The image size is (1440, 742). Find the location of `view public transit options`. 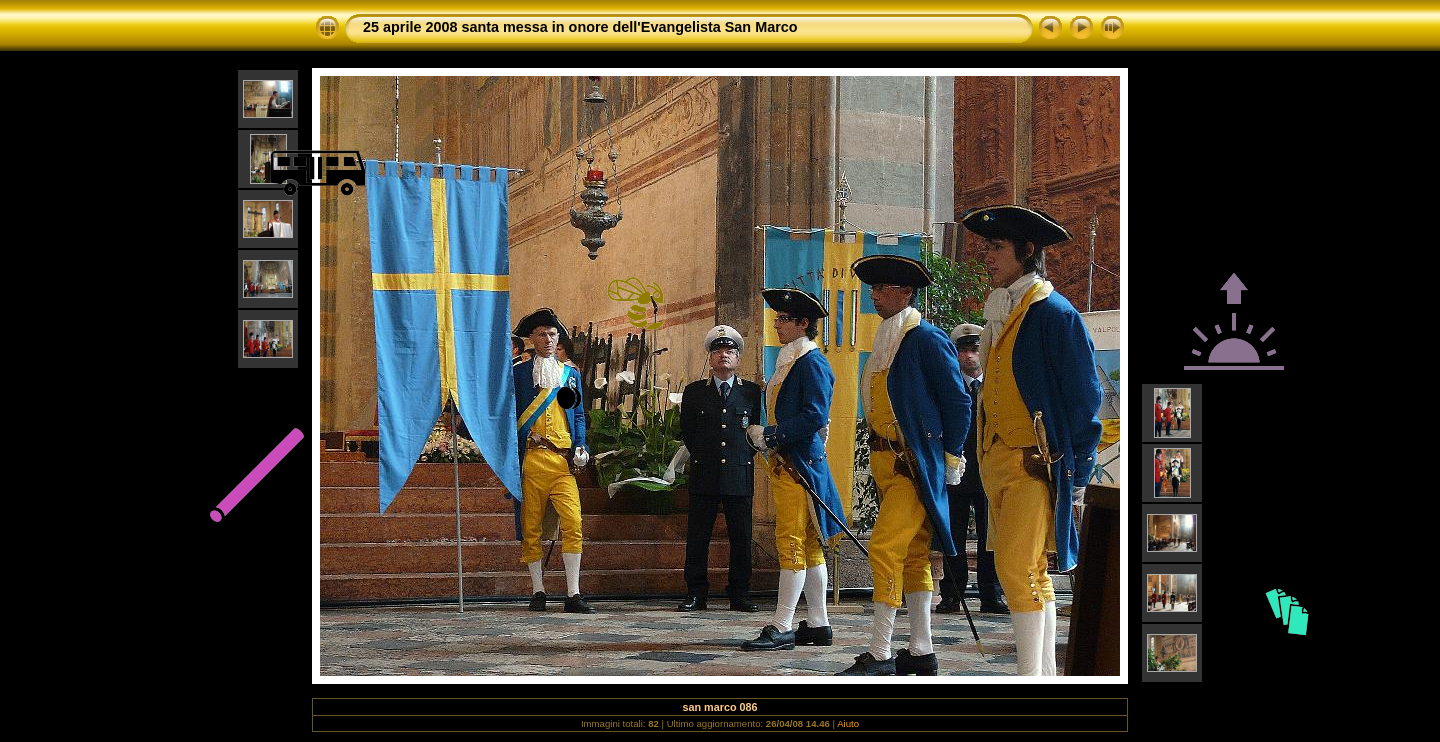

view public transit options is located at coordinates (318, 173).